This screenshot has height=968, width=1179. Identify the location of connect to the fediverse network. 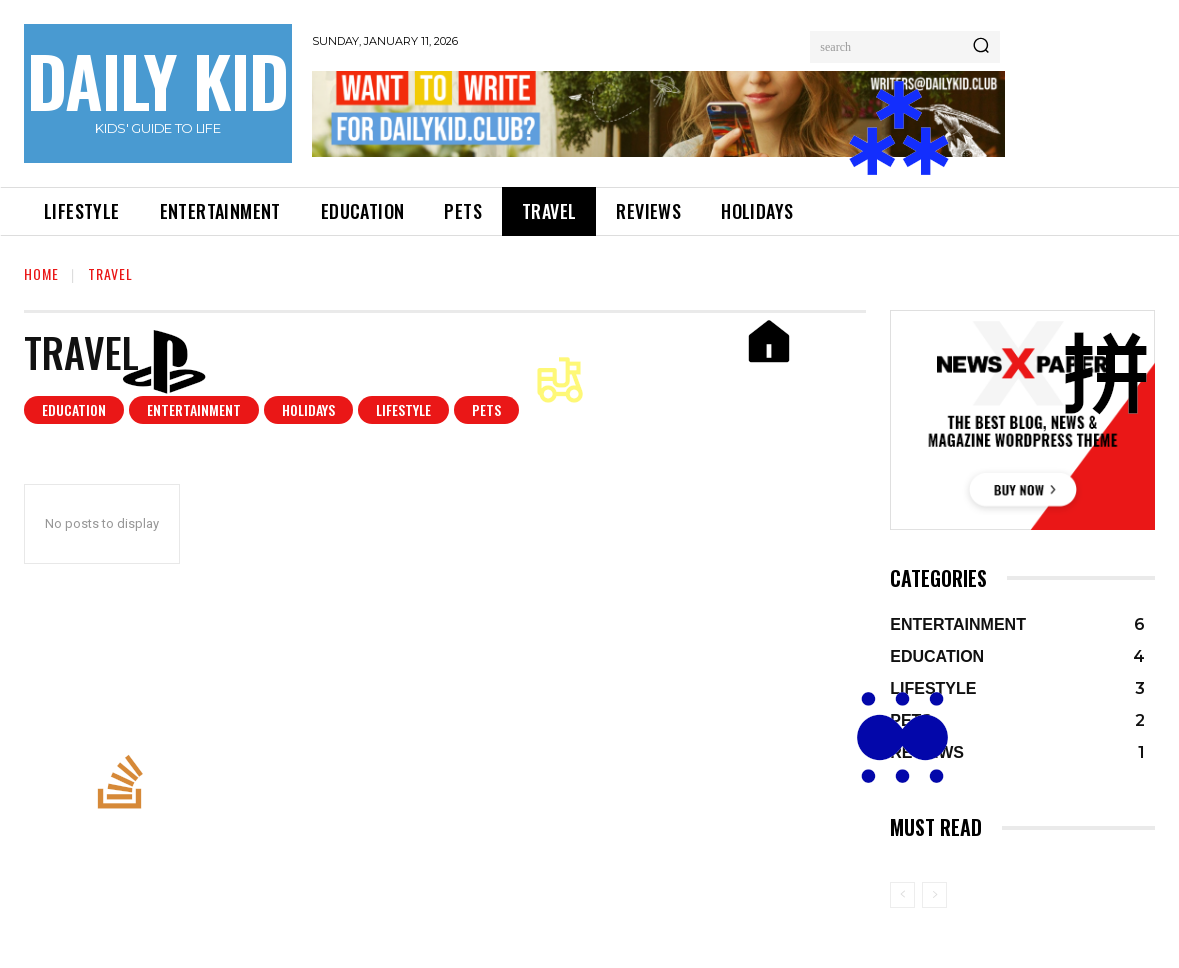
(899, 131).